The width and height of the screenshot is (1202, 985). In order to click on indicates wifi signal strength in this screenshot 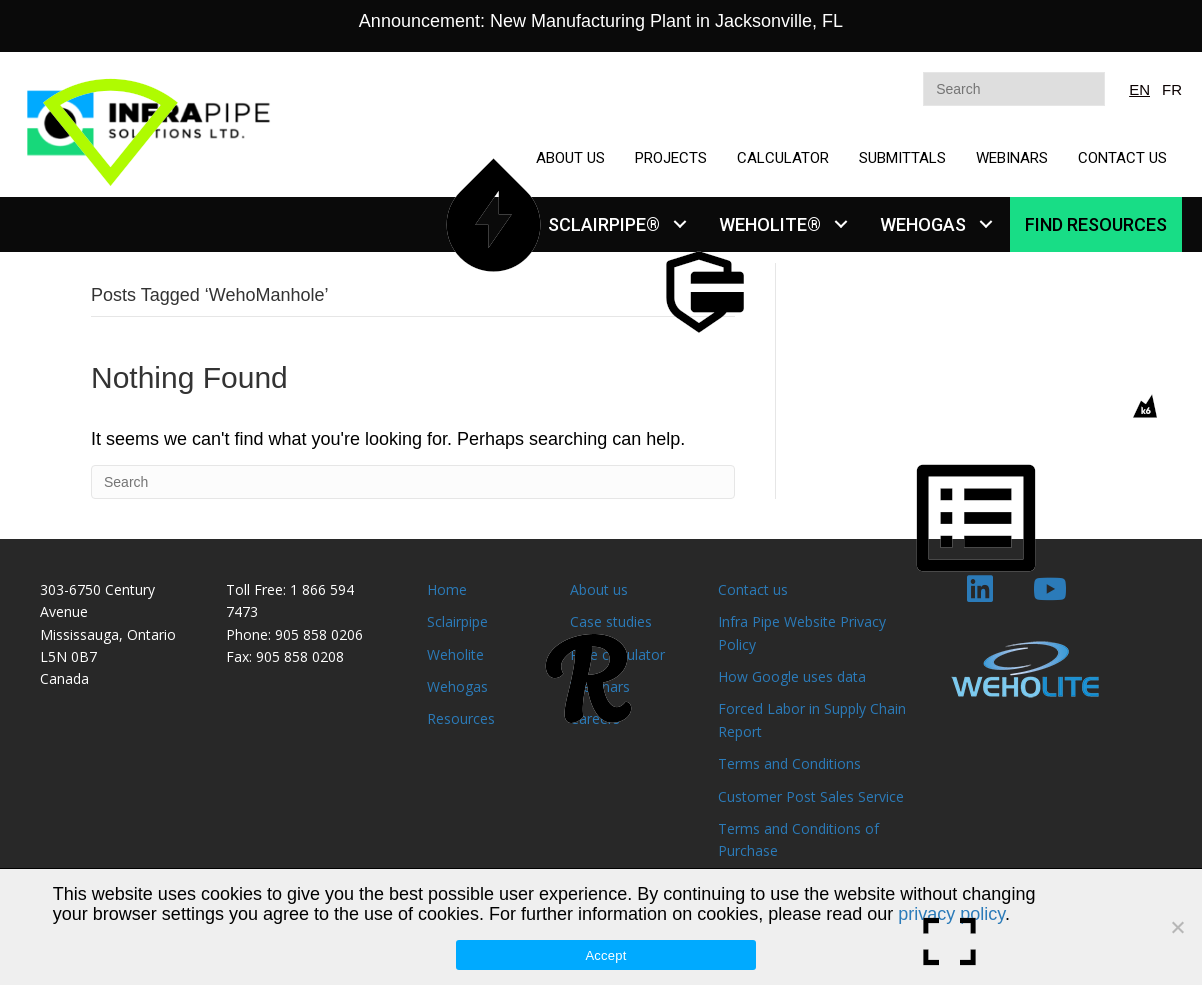, I will do `click(110, 132)`.